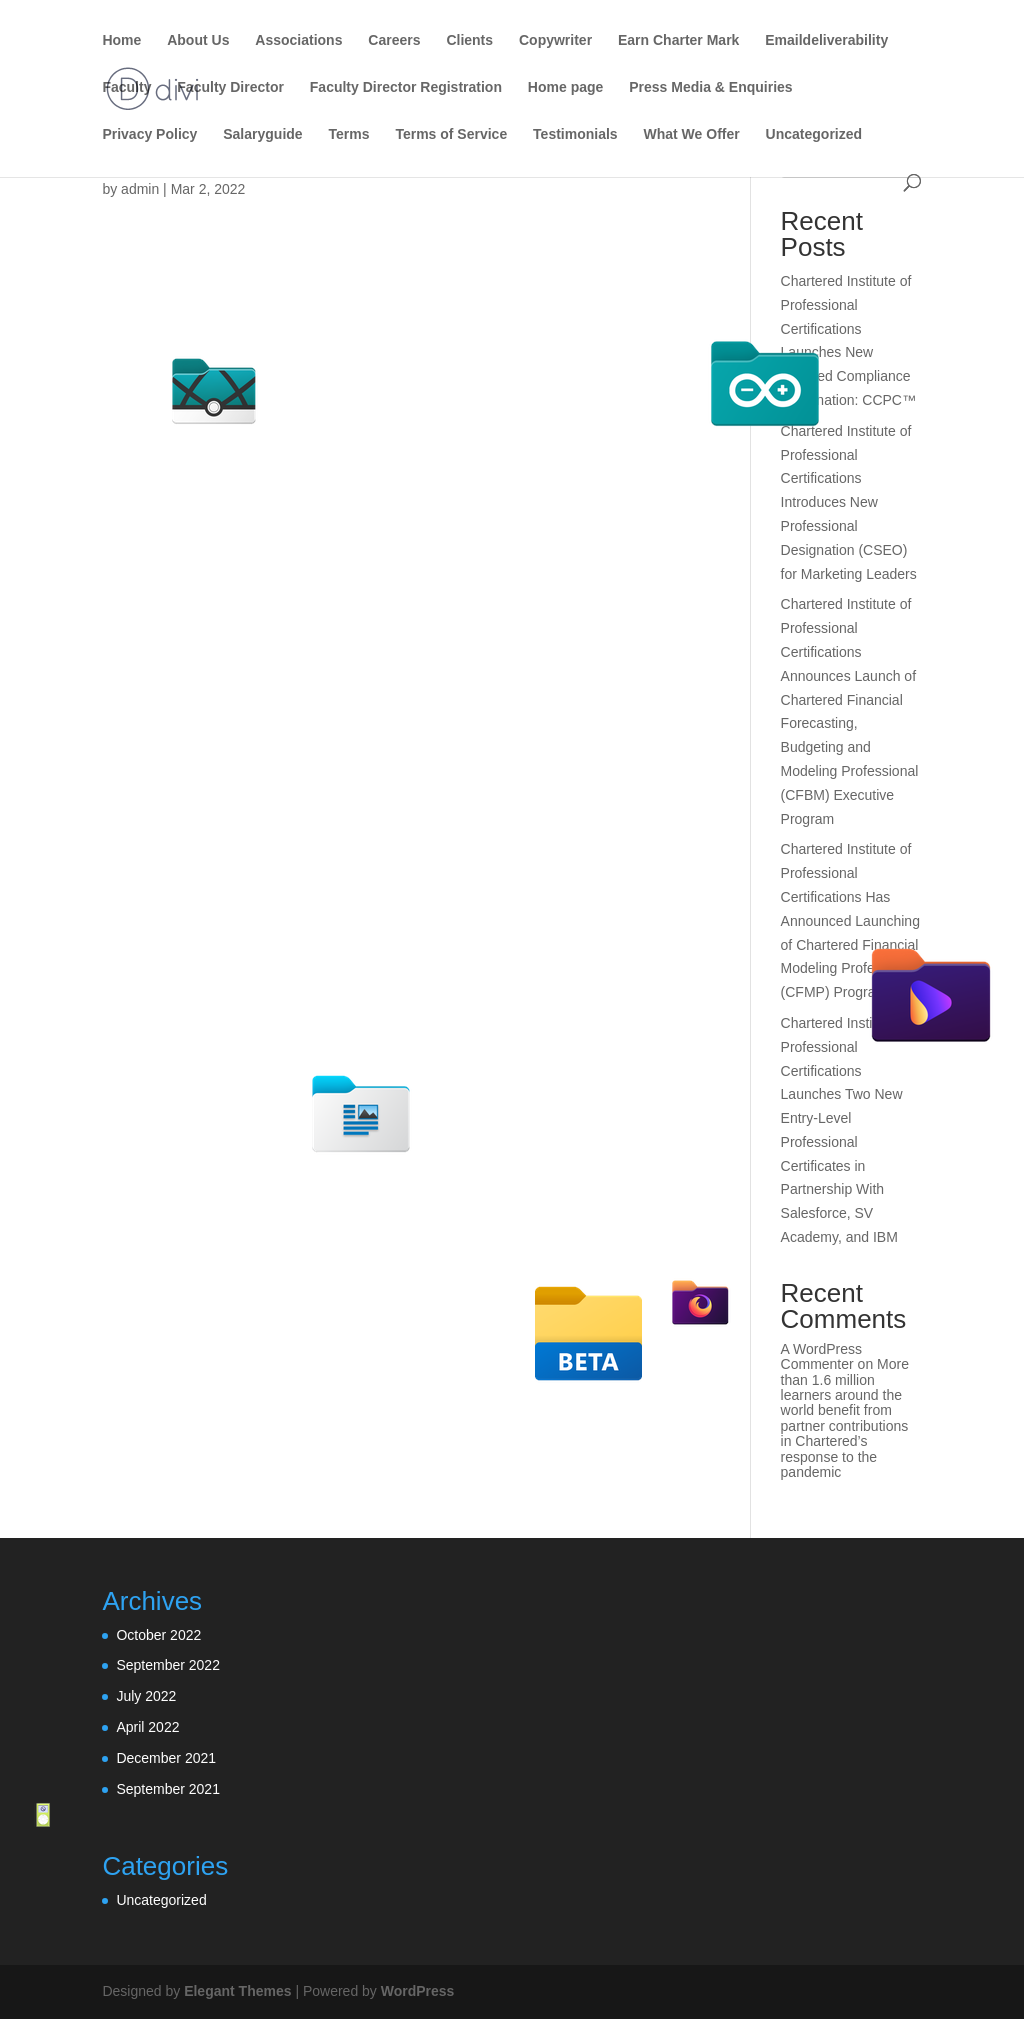 This screenshot has width=1024, height=2019. What do you see at coordinates (764, 386) in the screenshot?
I see `open arduino project files folder` at bounding box center [764, 386].